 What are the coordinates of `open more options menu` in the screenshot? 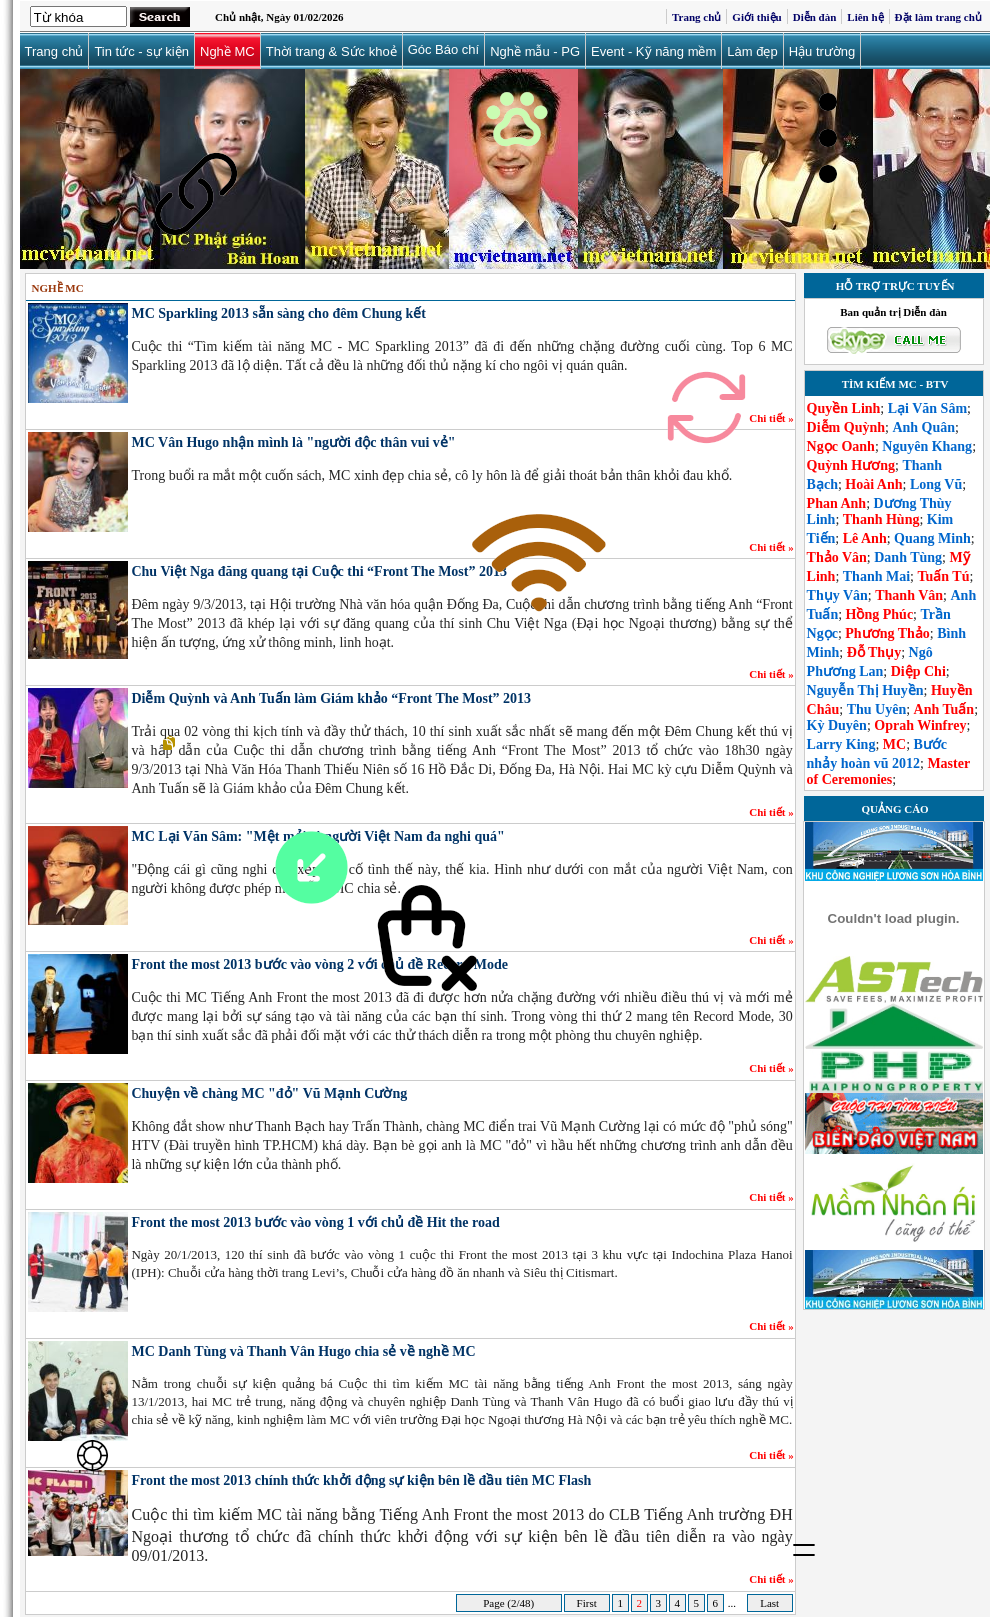 It's located at (828, 138).